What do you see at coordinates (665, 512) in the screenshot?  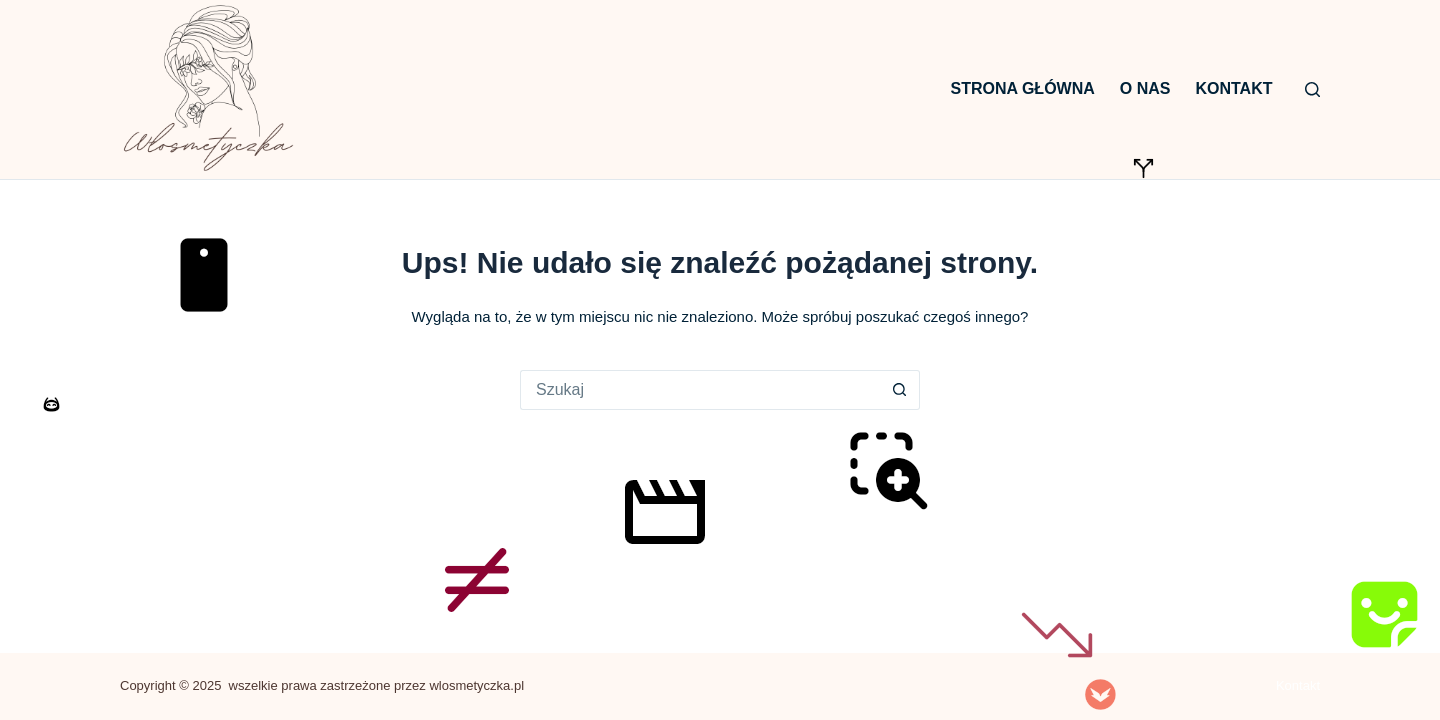 I see `create a new video or movie project` at bounding box center [665, 512].